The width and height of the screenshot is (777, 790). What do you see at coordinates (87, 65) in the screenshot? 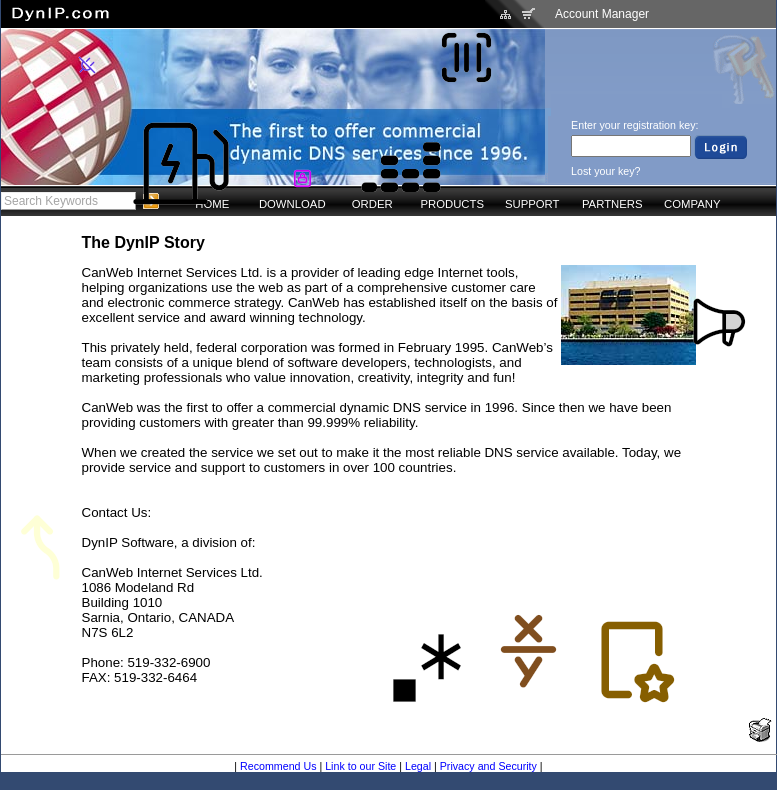
I see `indicates device is unplugged or disconnected` at bounding box center [87, 65].